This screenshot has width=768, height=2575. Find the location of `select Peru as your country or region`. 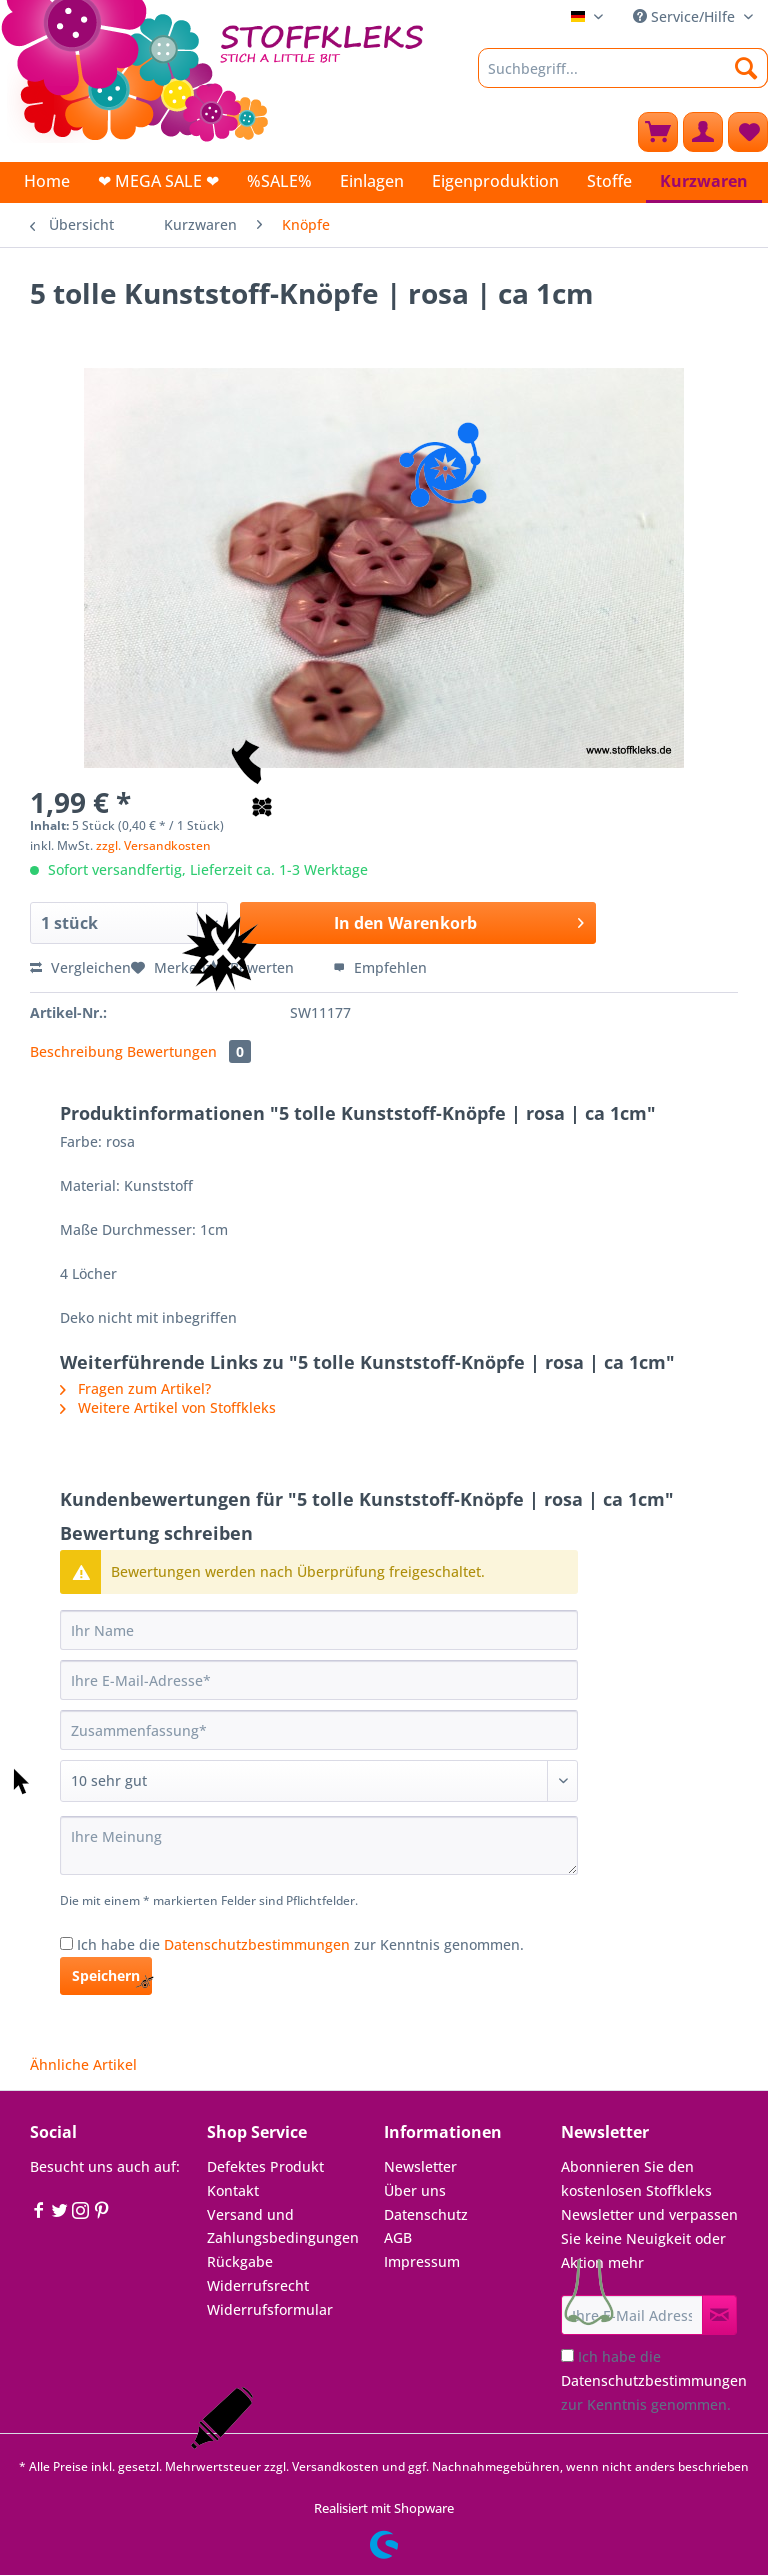

select Peru as your country or region is located at coordinates (246, 761).